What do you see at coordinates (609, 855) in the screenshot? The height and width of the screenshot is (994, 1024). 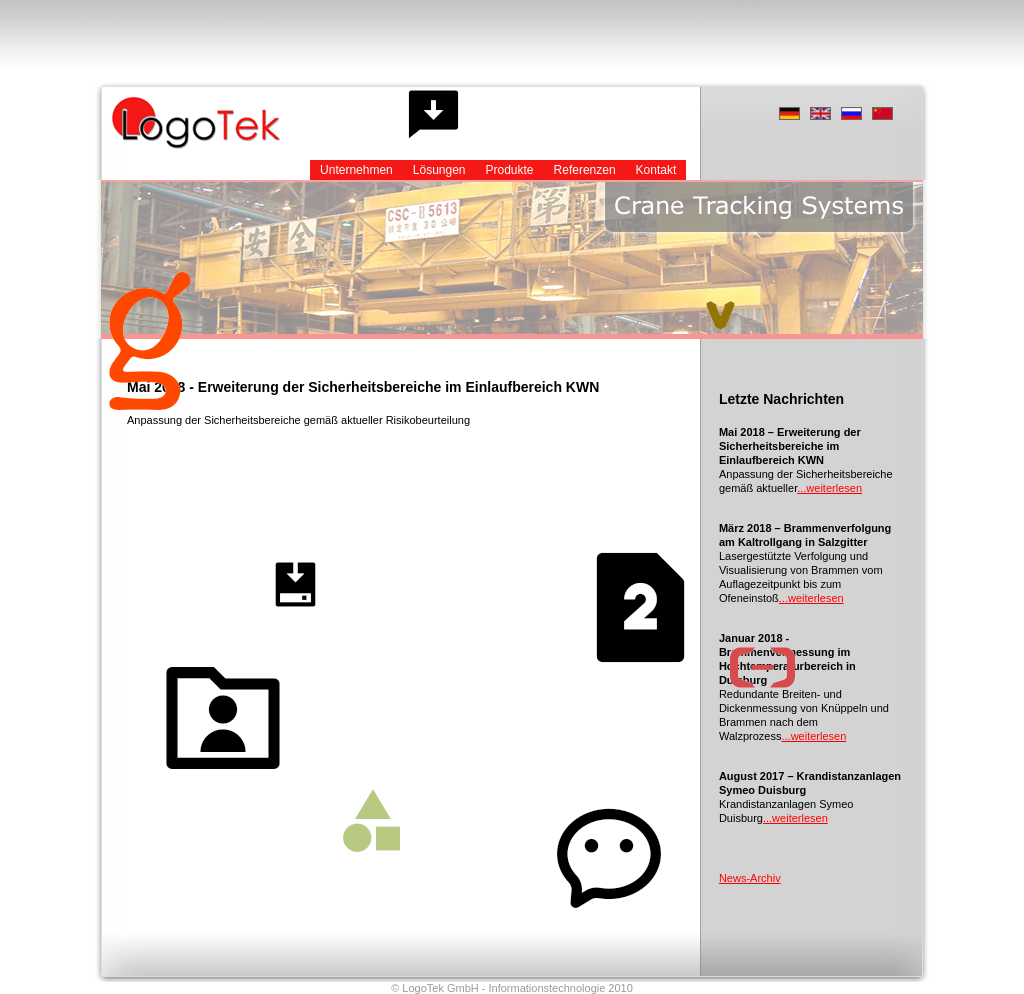 I see `open WeChat messaging app` at bounding box center [609, 855].